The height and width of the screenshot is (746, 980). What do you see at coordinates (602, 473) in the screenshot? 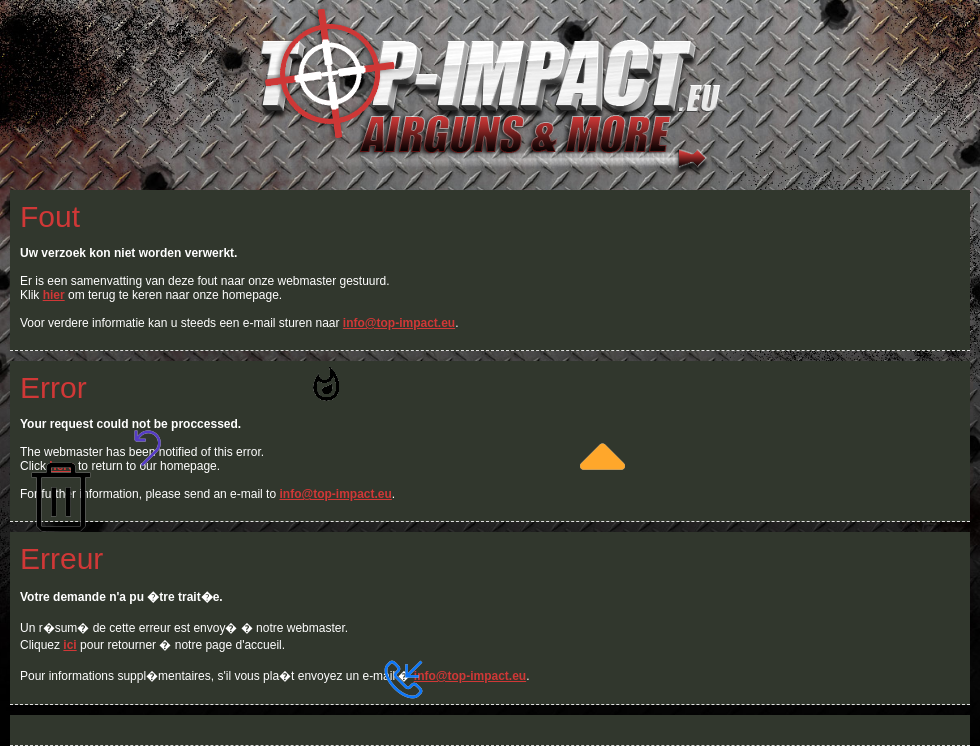
I see `sort items in ascending order` at bounding box center [602, 473].